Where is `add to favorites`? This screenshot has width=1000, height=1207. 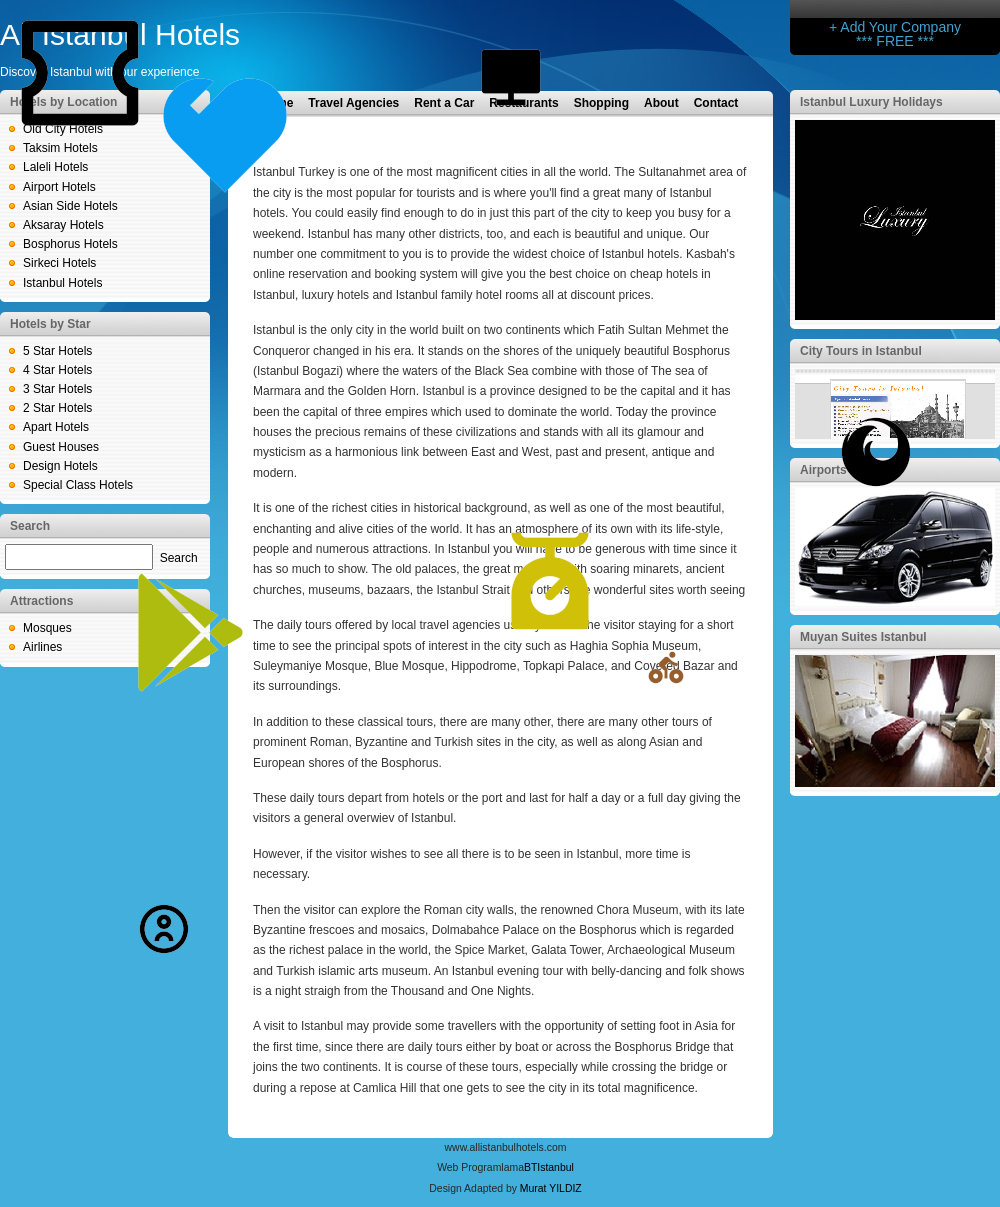
add to favorites is located at coordinates (225, 134).